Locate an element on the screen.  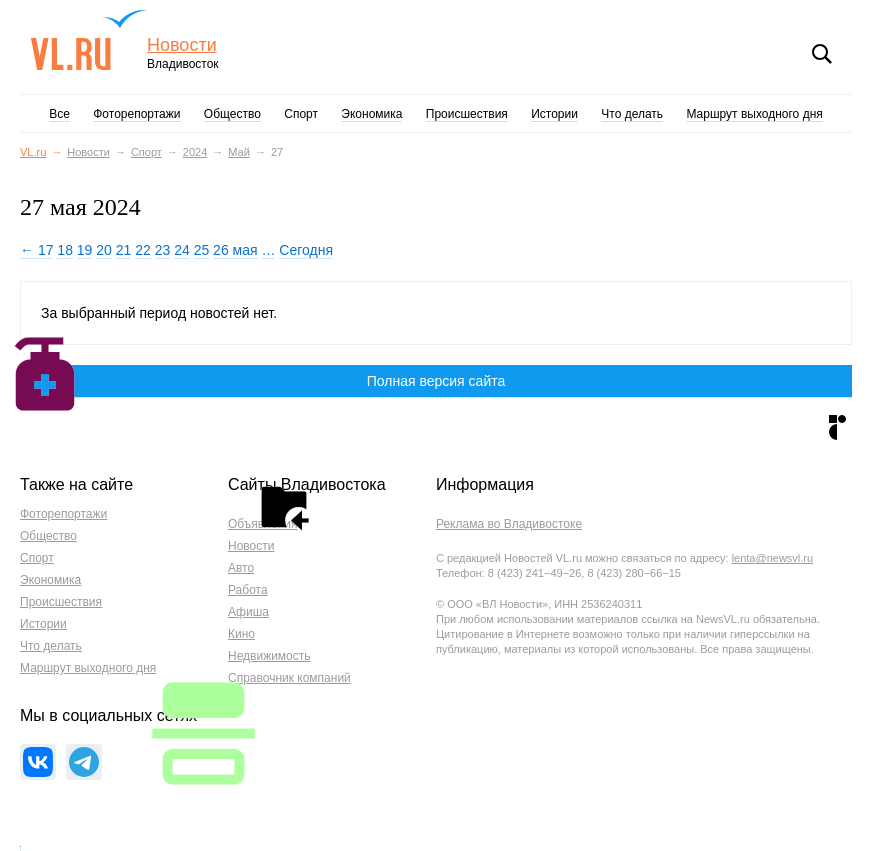
view received files or downloads is located at coordinates (284, 507).